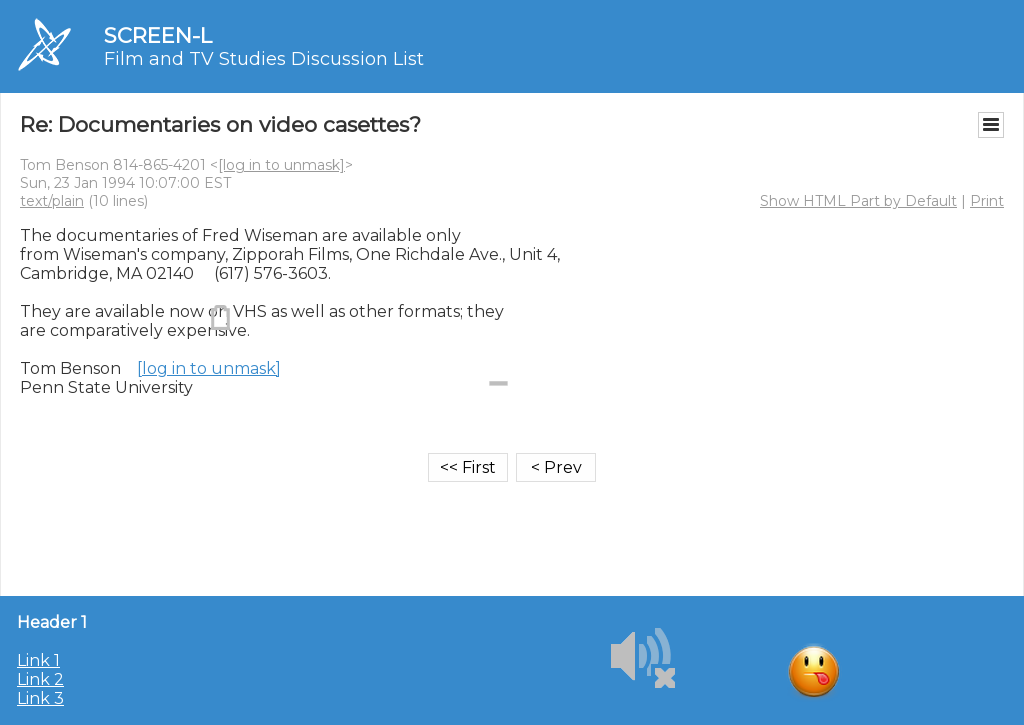 The image size is (1024, 725). What do you see at coordinates (814, 672) in the screenshot?
I see `indicates a playful or teasing tone in messaging` at bounding box center [814, 672].